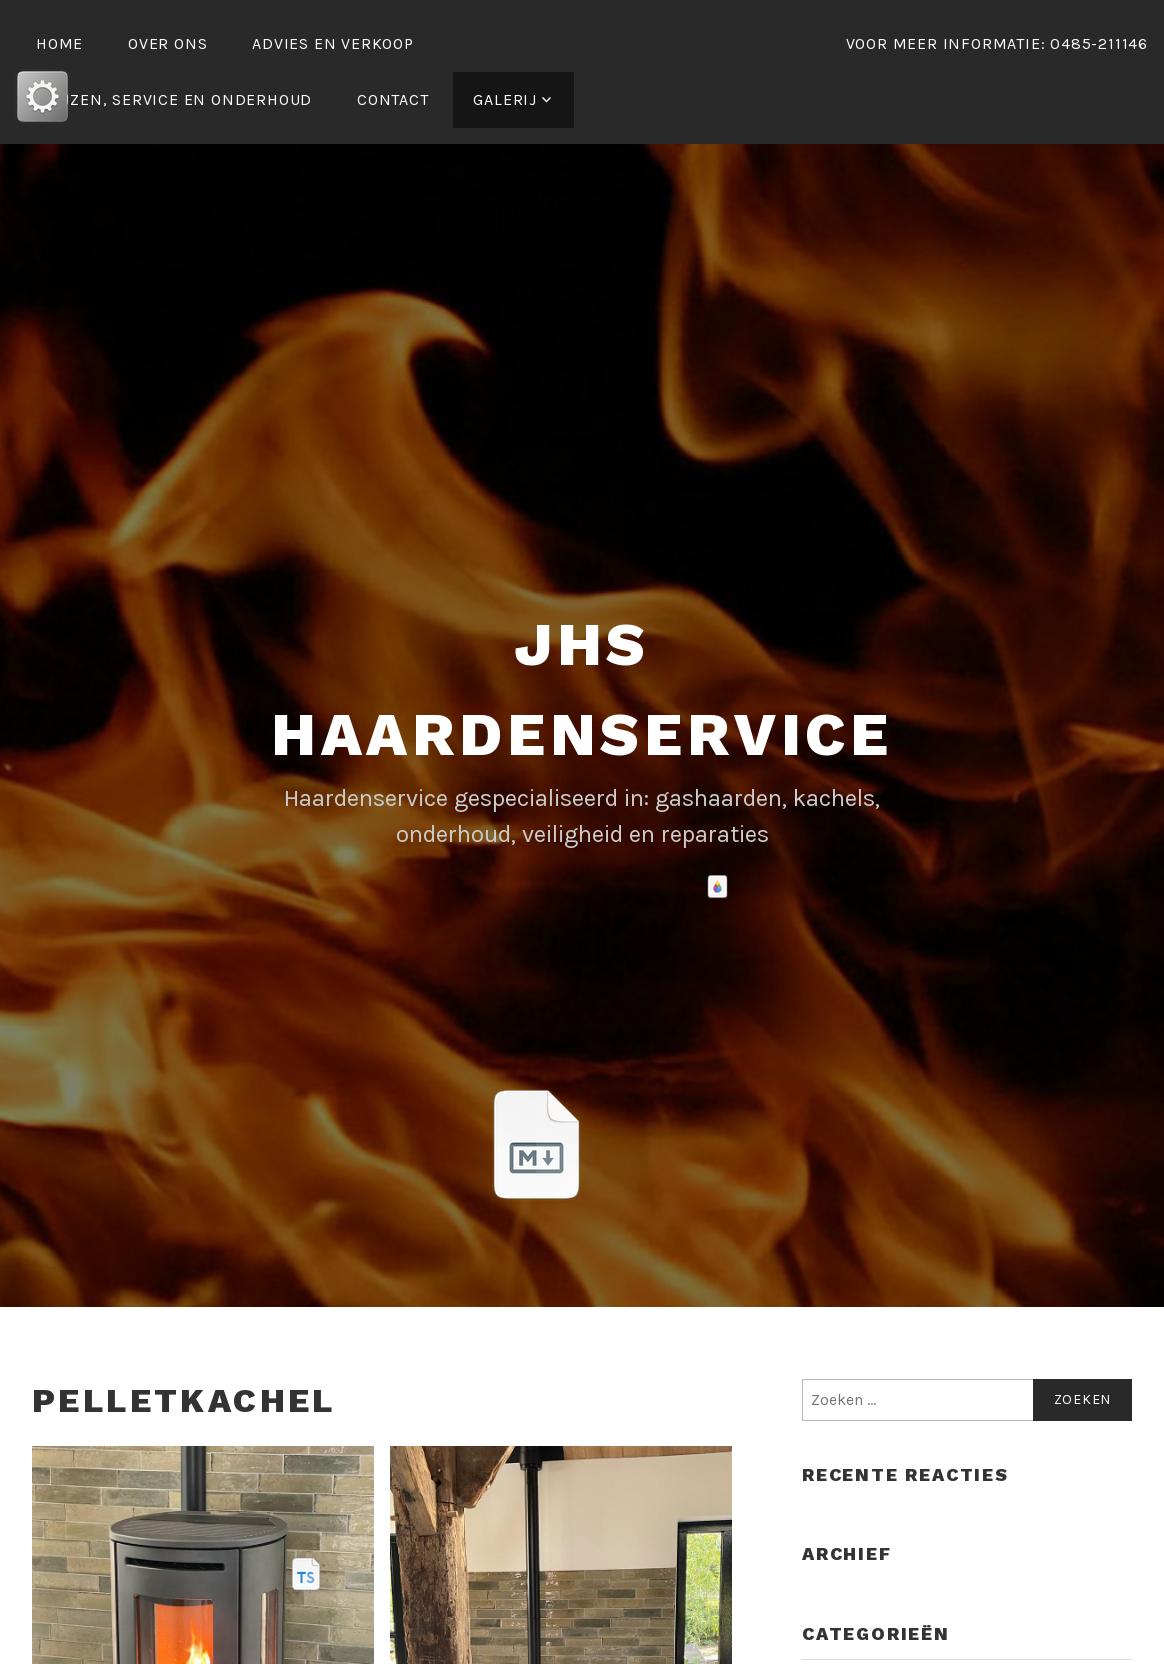 The width and height of the screenshot is (1164, 1664). What do you see at coordinates (42, 96) in the screenshot?
I see `executable file or application ready to run` at bounding box center [42, 96].